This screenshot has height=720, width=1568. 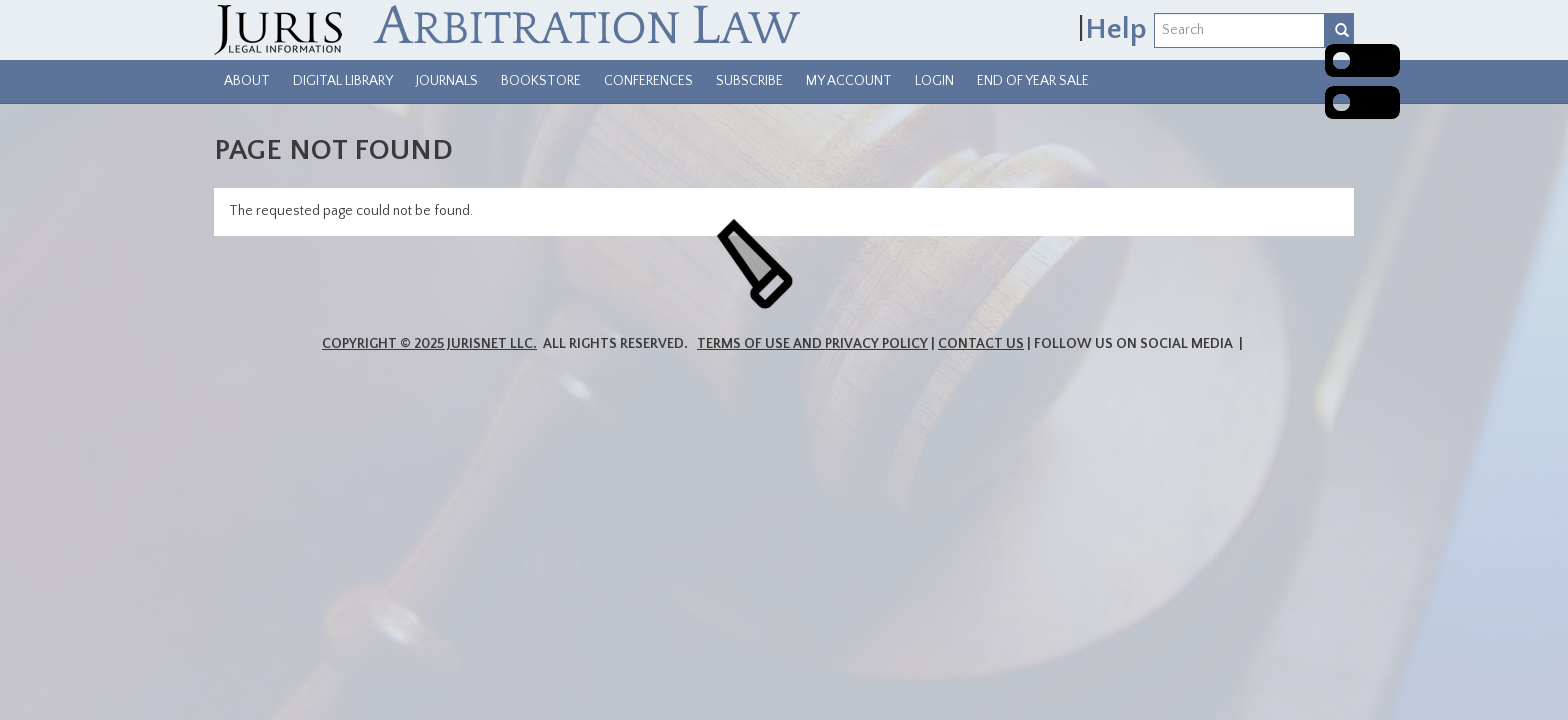 What do you see at coordinates (1362, 81) in the screenshot?
I see `access server or DNS settings` at bounding box center [1362, 81].